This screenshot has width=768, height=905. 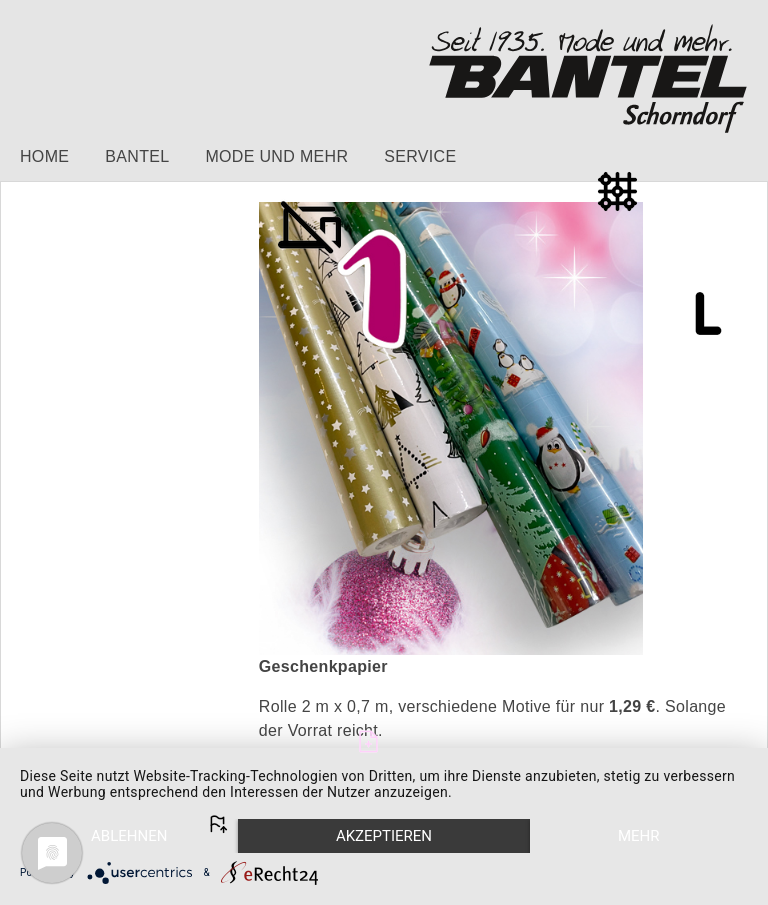 What do you see at coordinates (309, 227) in the screenshot?
I see `device link disconnected or unavailable` at bounding box center [309, 227].